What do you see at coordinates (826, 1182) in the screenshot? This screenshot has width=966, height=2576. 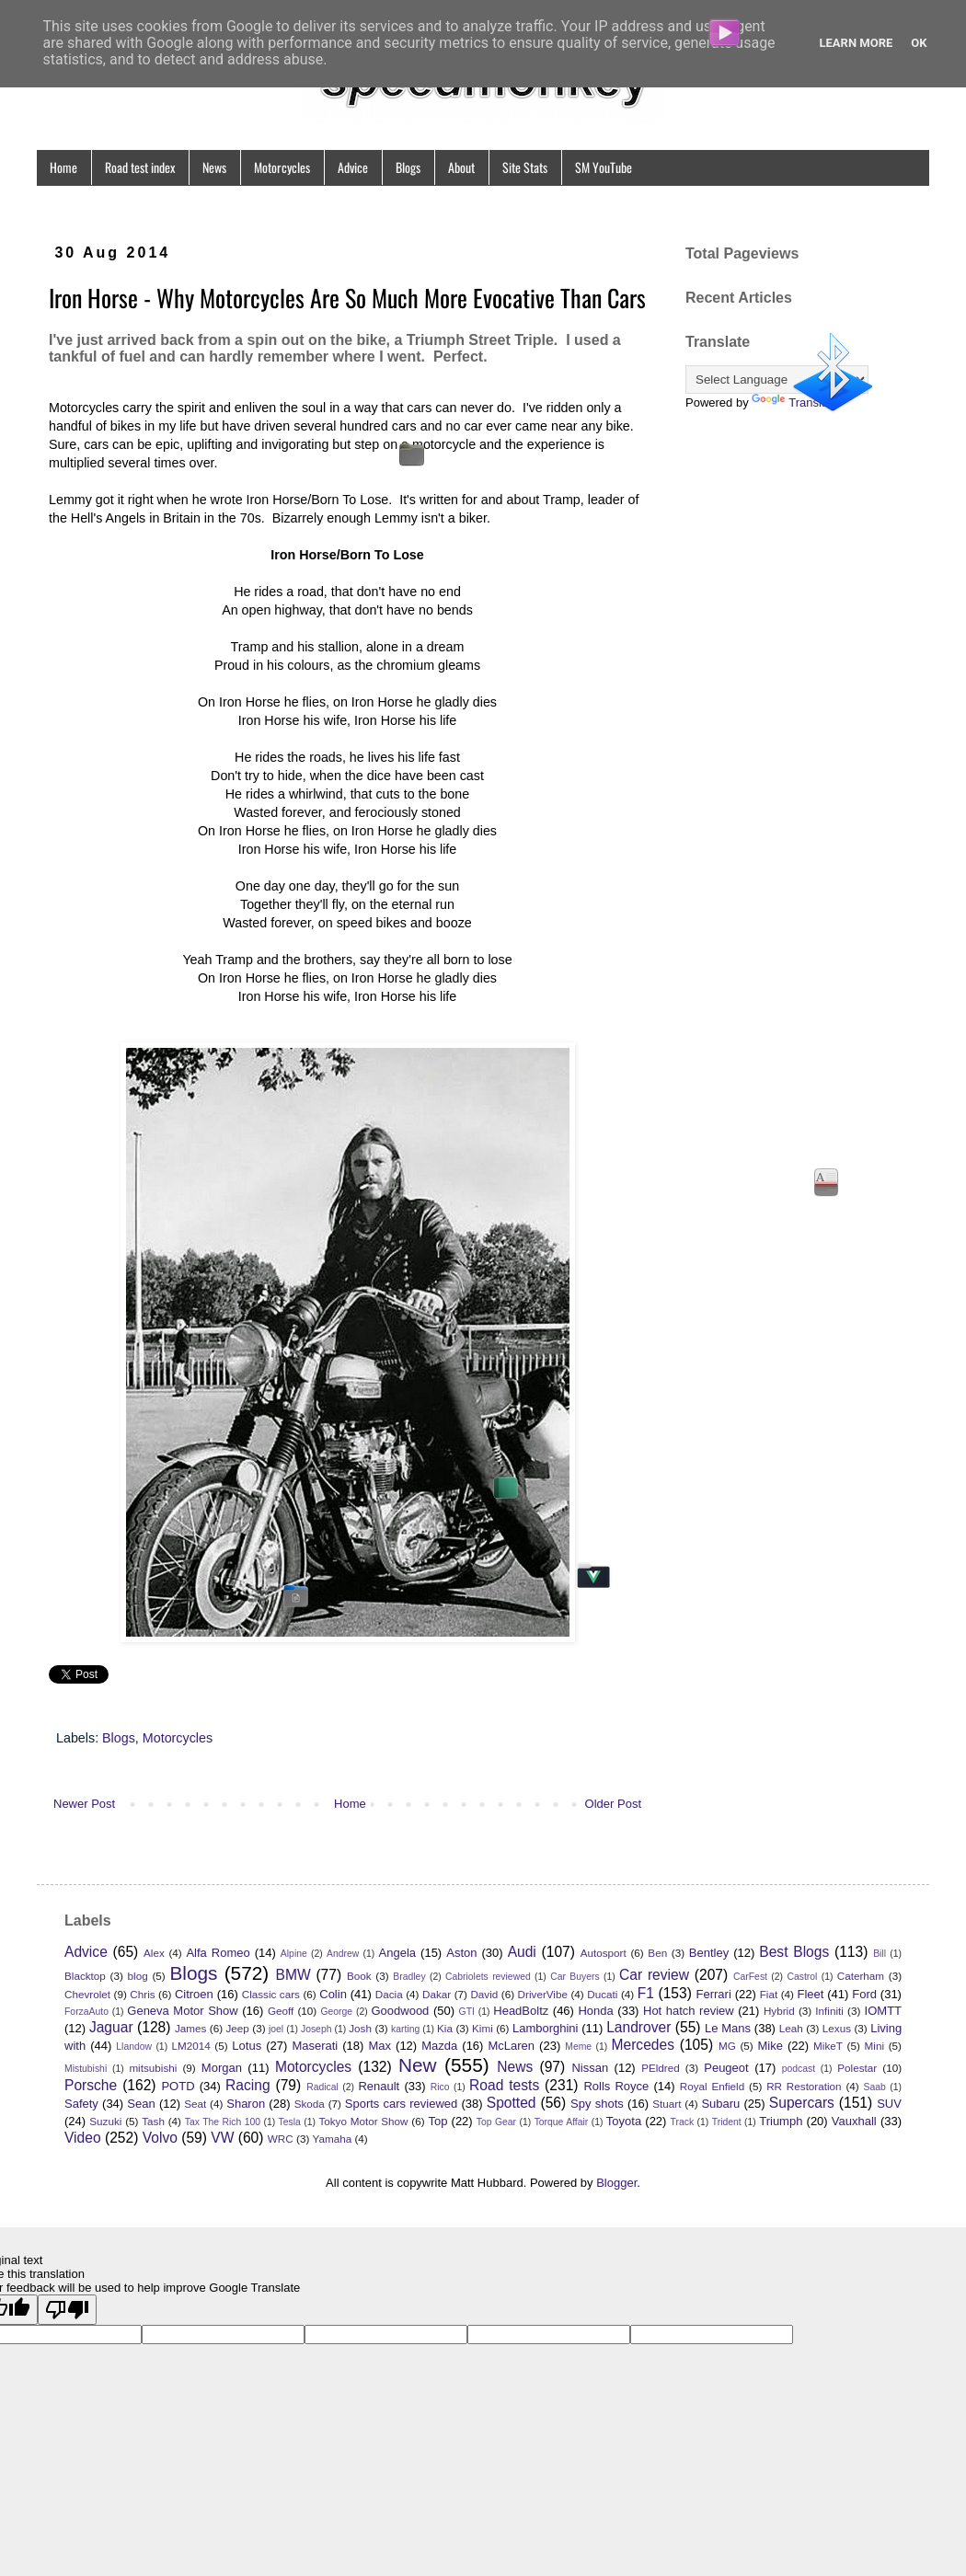 I see `open document scanner app` at bounding box center [826, 1182].